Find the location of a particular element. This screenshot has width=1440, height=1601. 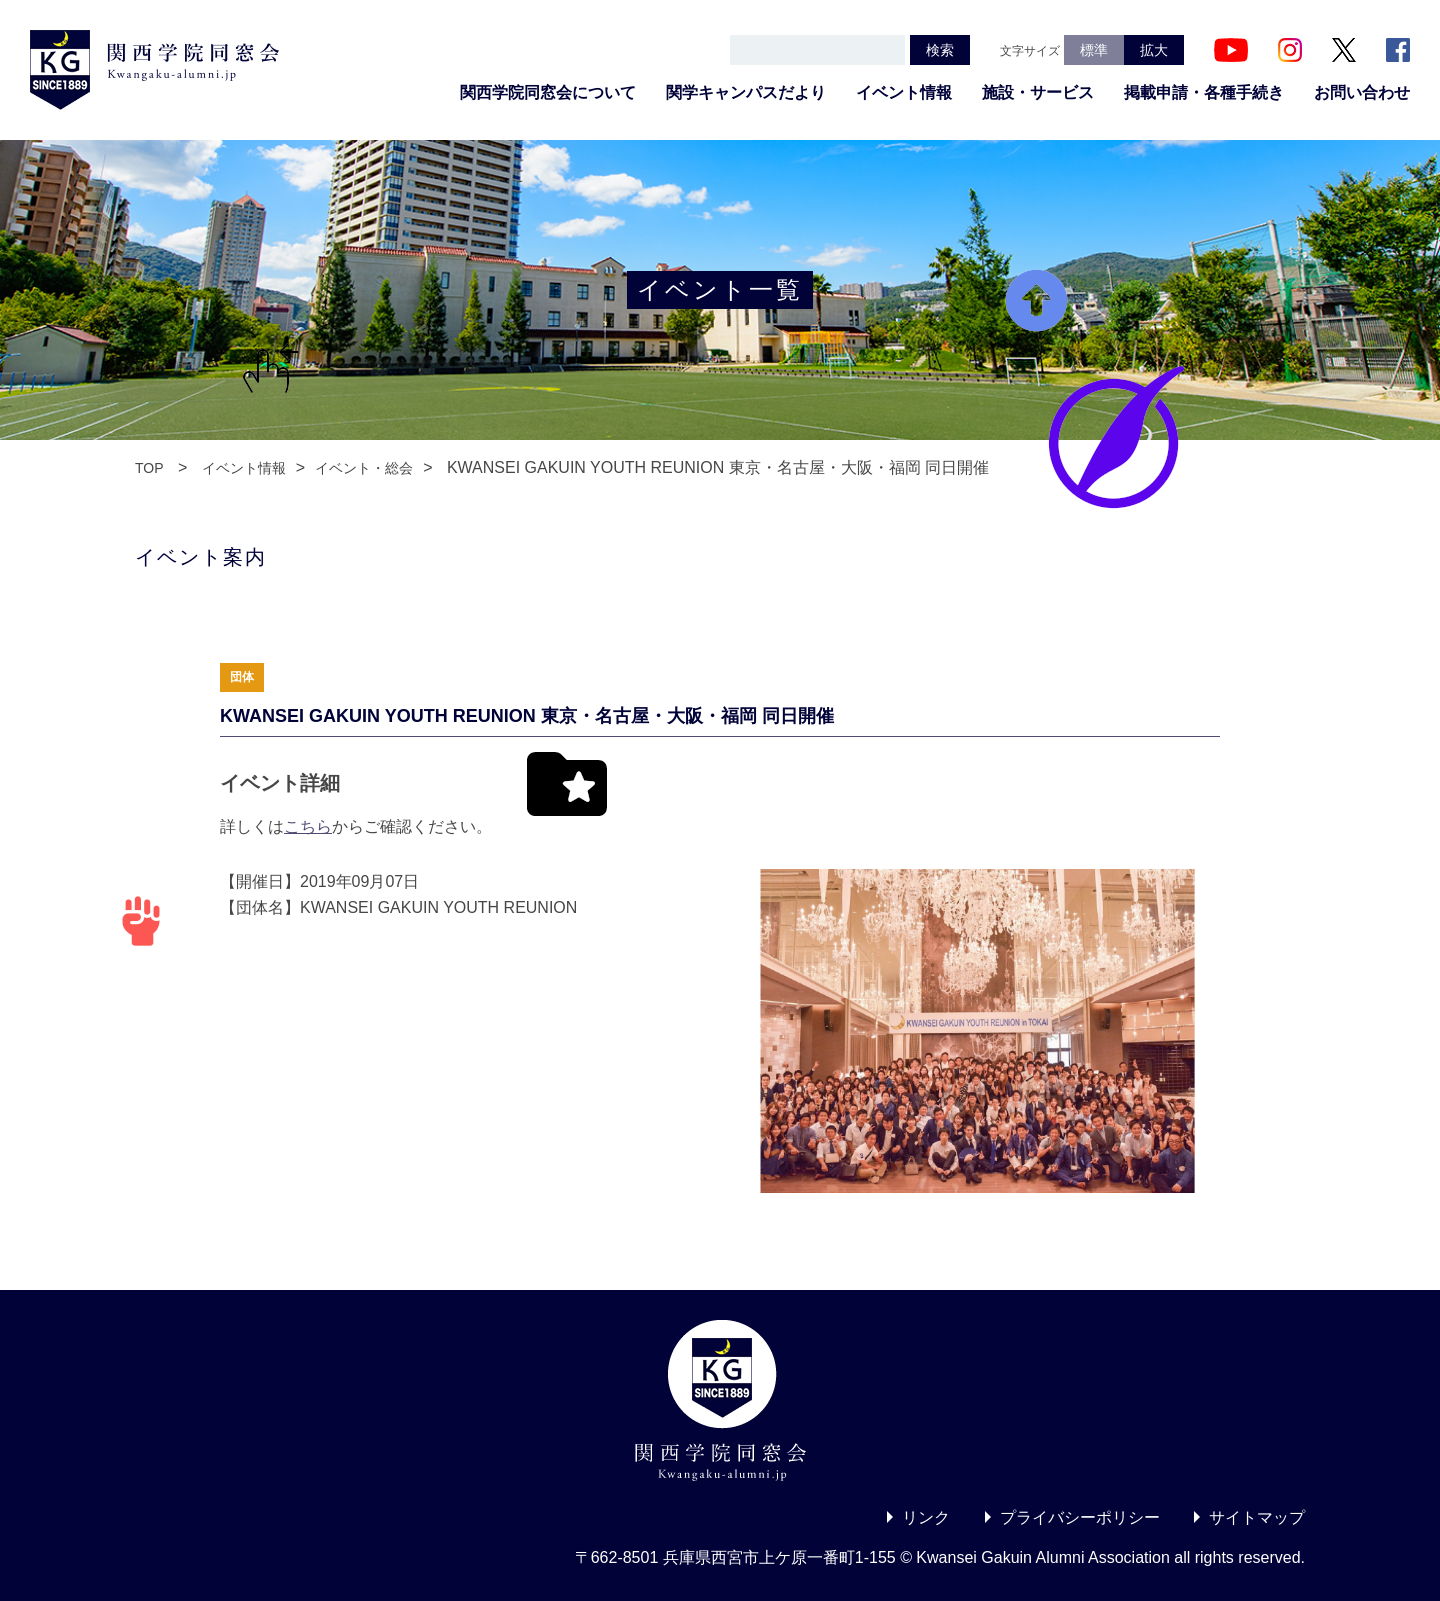

scroll to top of page is located at coordinates (1036, 300).